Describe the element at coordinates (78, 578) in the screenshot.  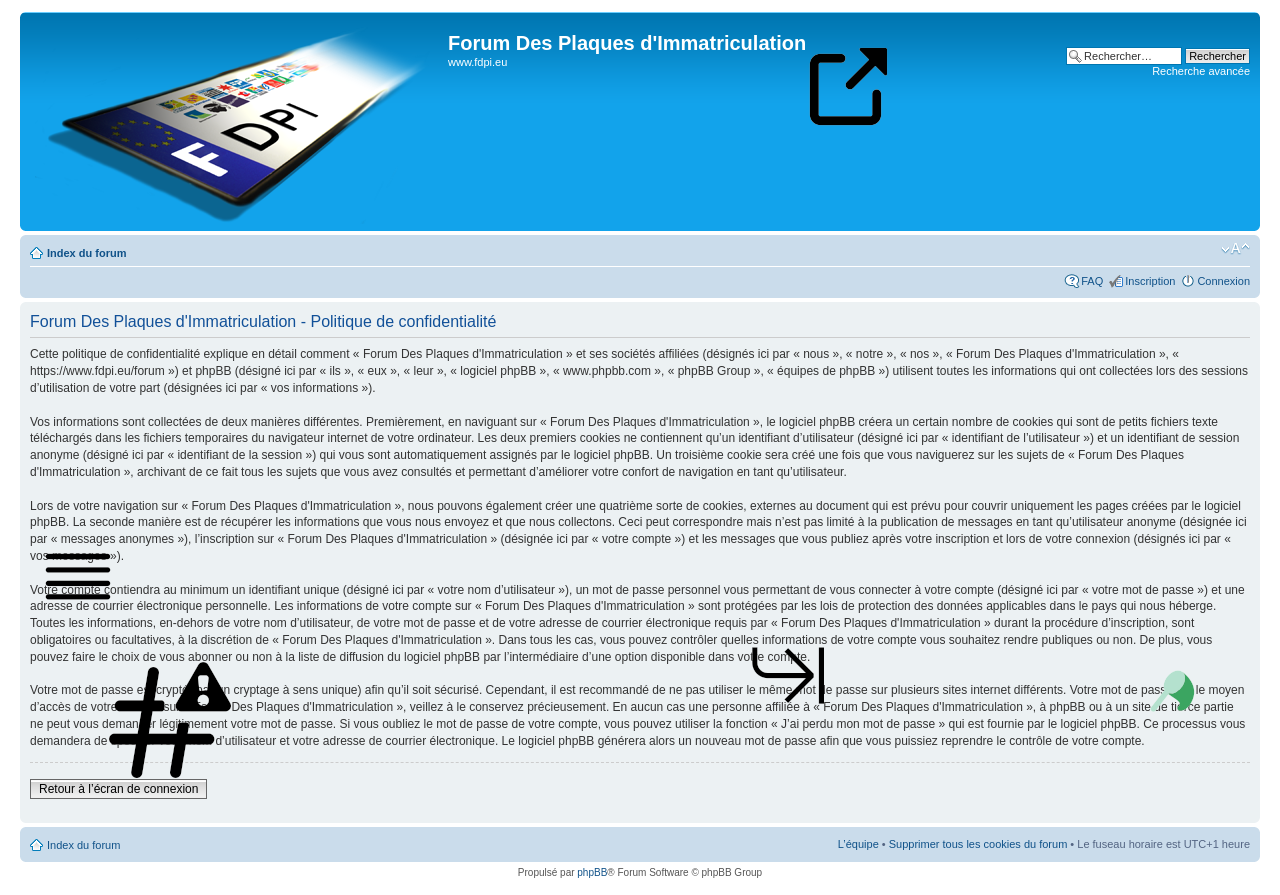
I see `justify text alignment` at that location.